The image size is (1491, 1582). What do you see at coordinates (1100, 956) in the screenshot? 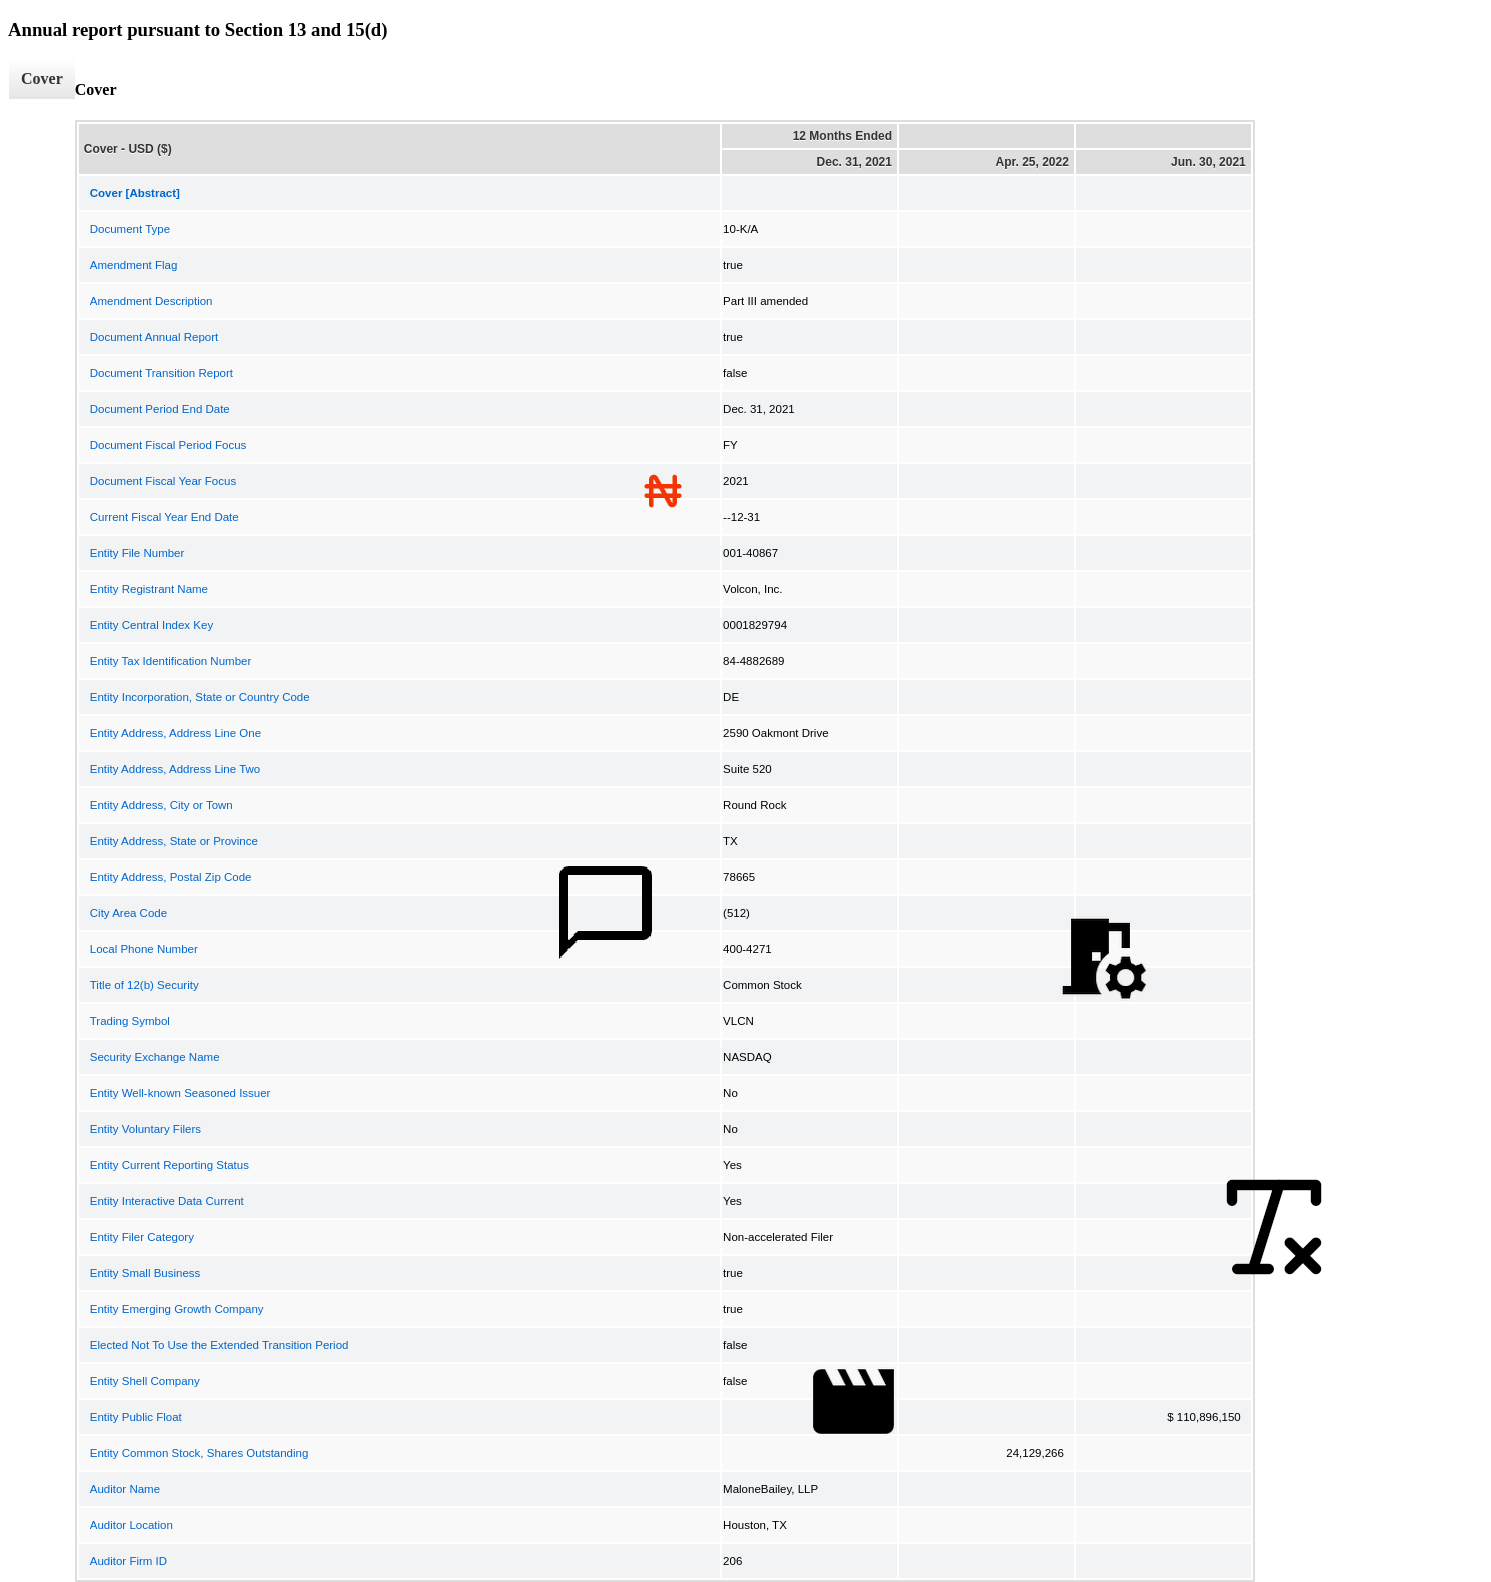
I see `adjust room or space settings` at bounding box center [1100, 956].